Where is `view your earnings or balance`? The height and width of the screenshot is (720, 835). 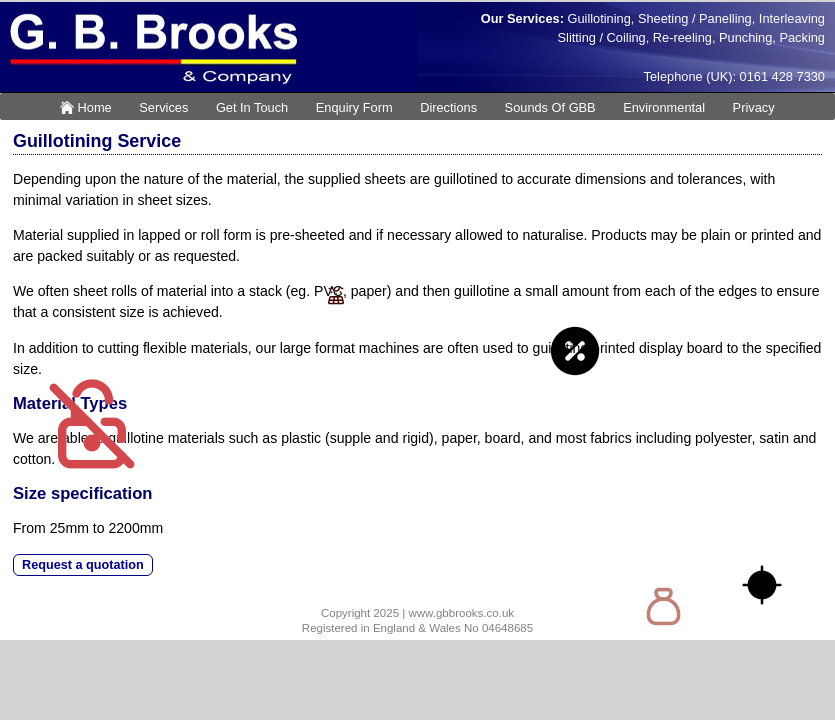 view your earnings or balance is located at coordinates (663, 606).